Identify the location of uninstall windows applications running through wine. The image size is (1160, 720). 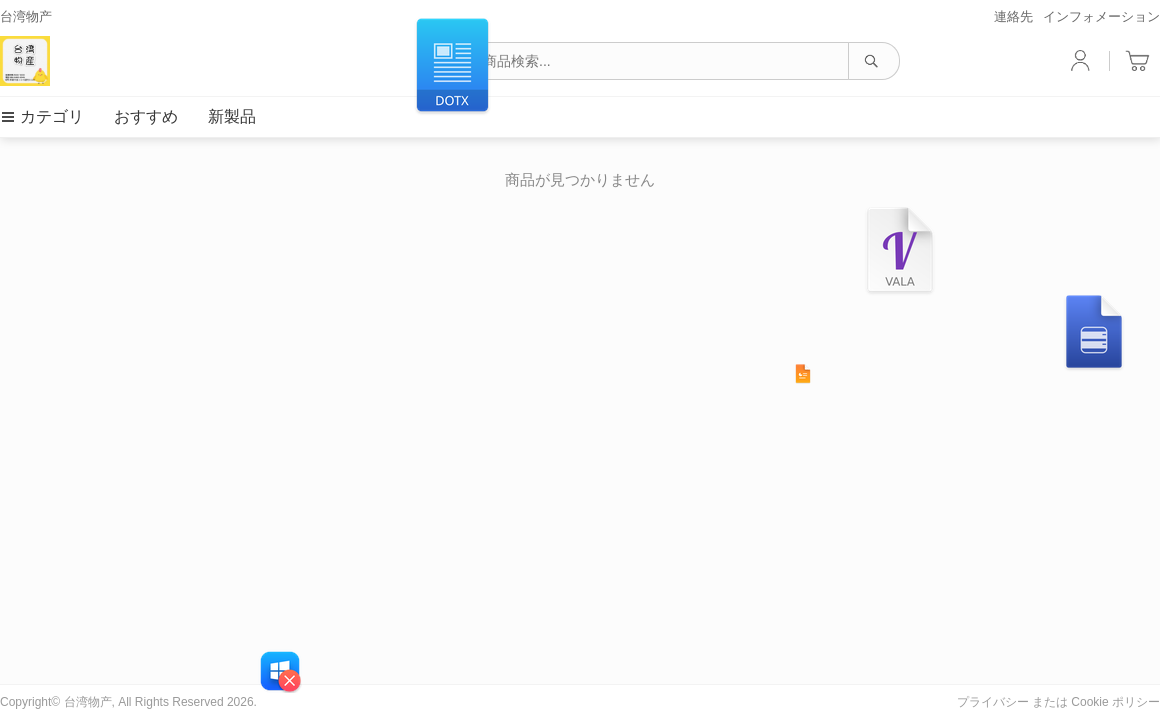
(280, 671).